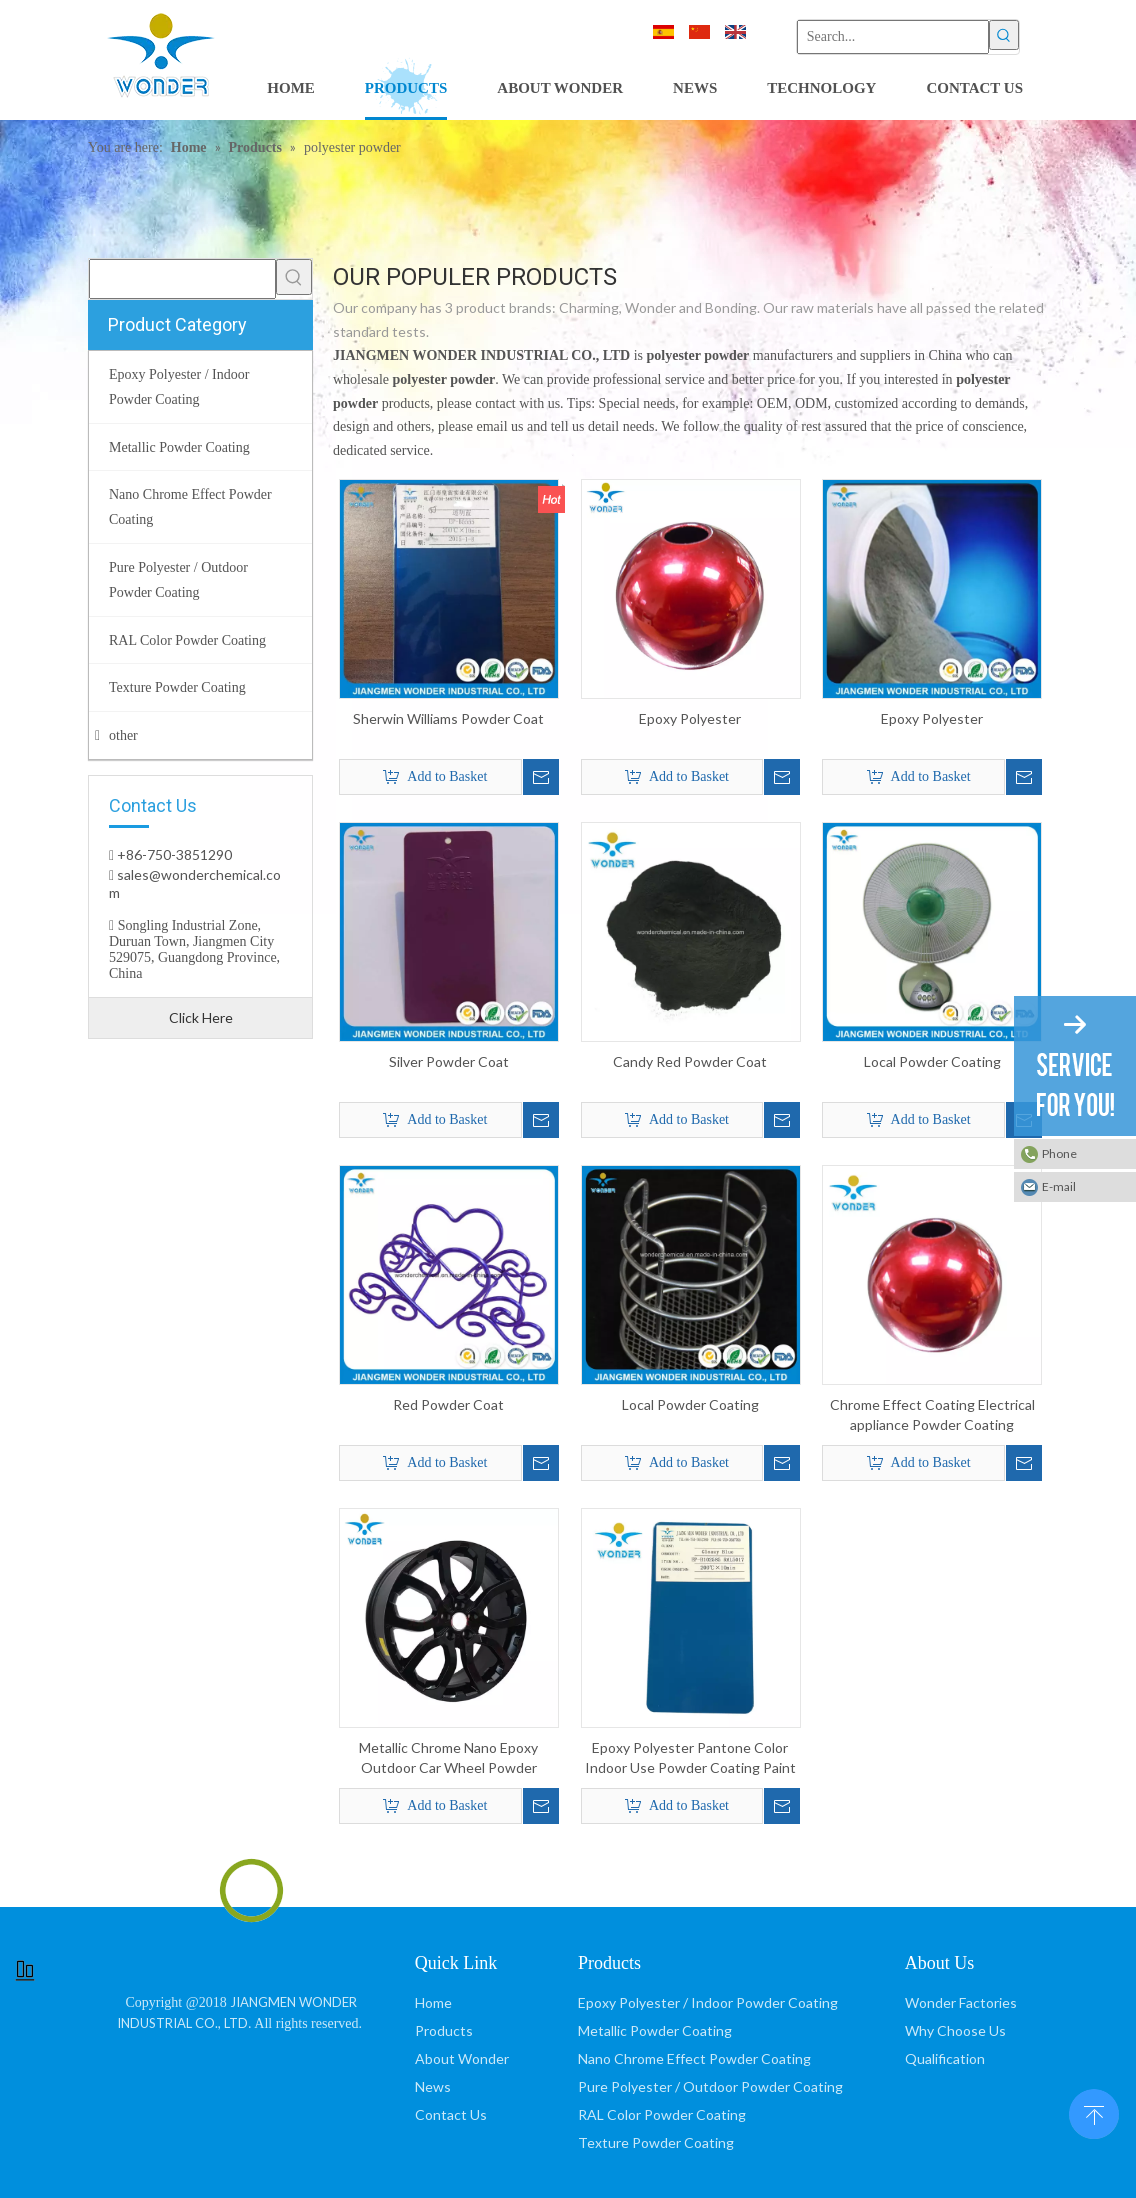 This screenshot has height=2198, width=1136. Describe the element at coordinates (251, 1890) in the screenshot. I see `unselected option in a radio button group` at that location.